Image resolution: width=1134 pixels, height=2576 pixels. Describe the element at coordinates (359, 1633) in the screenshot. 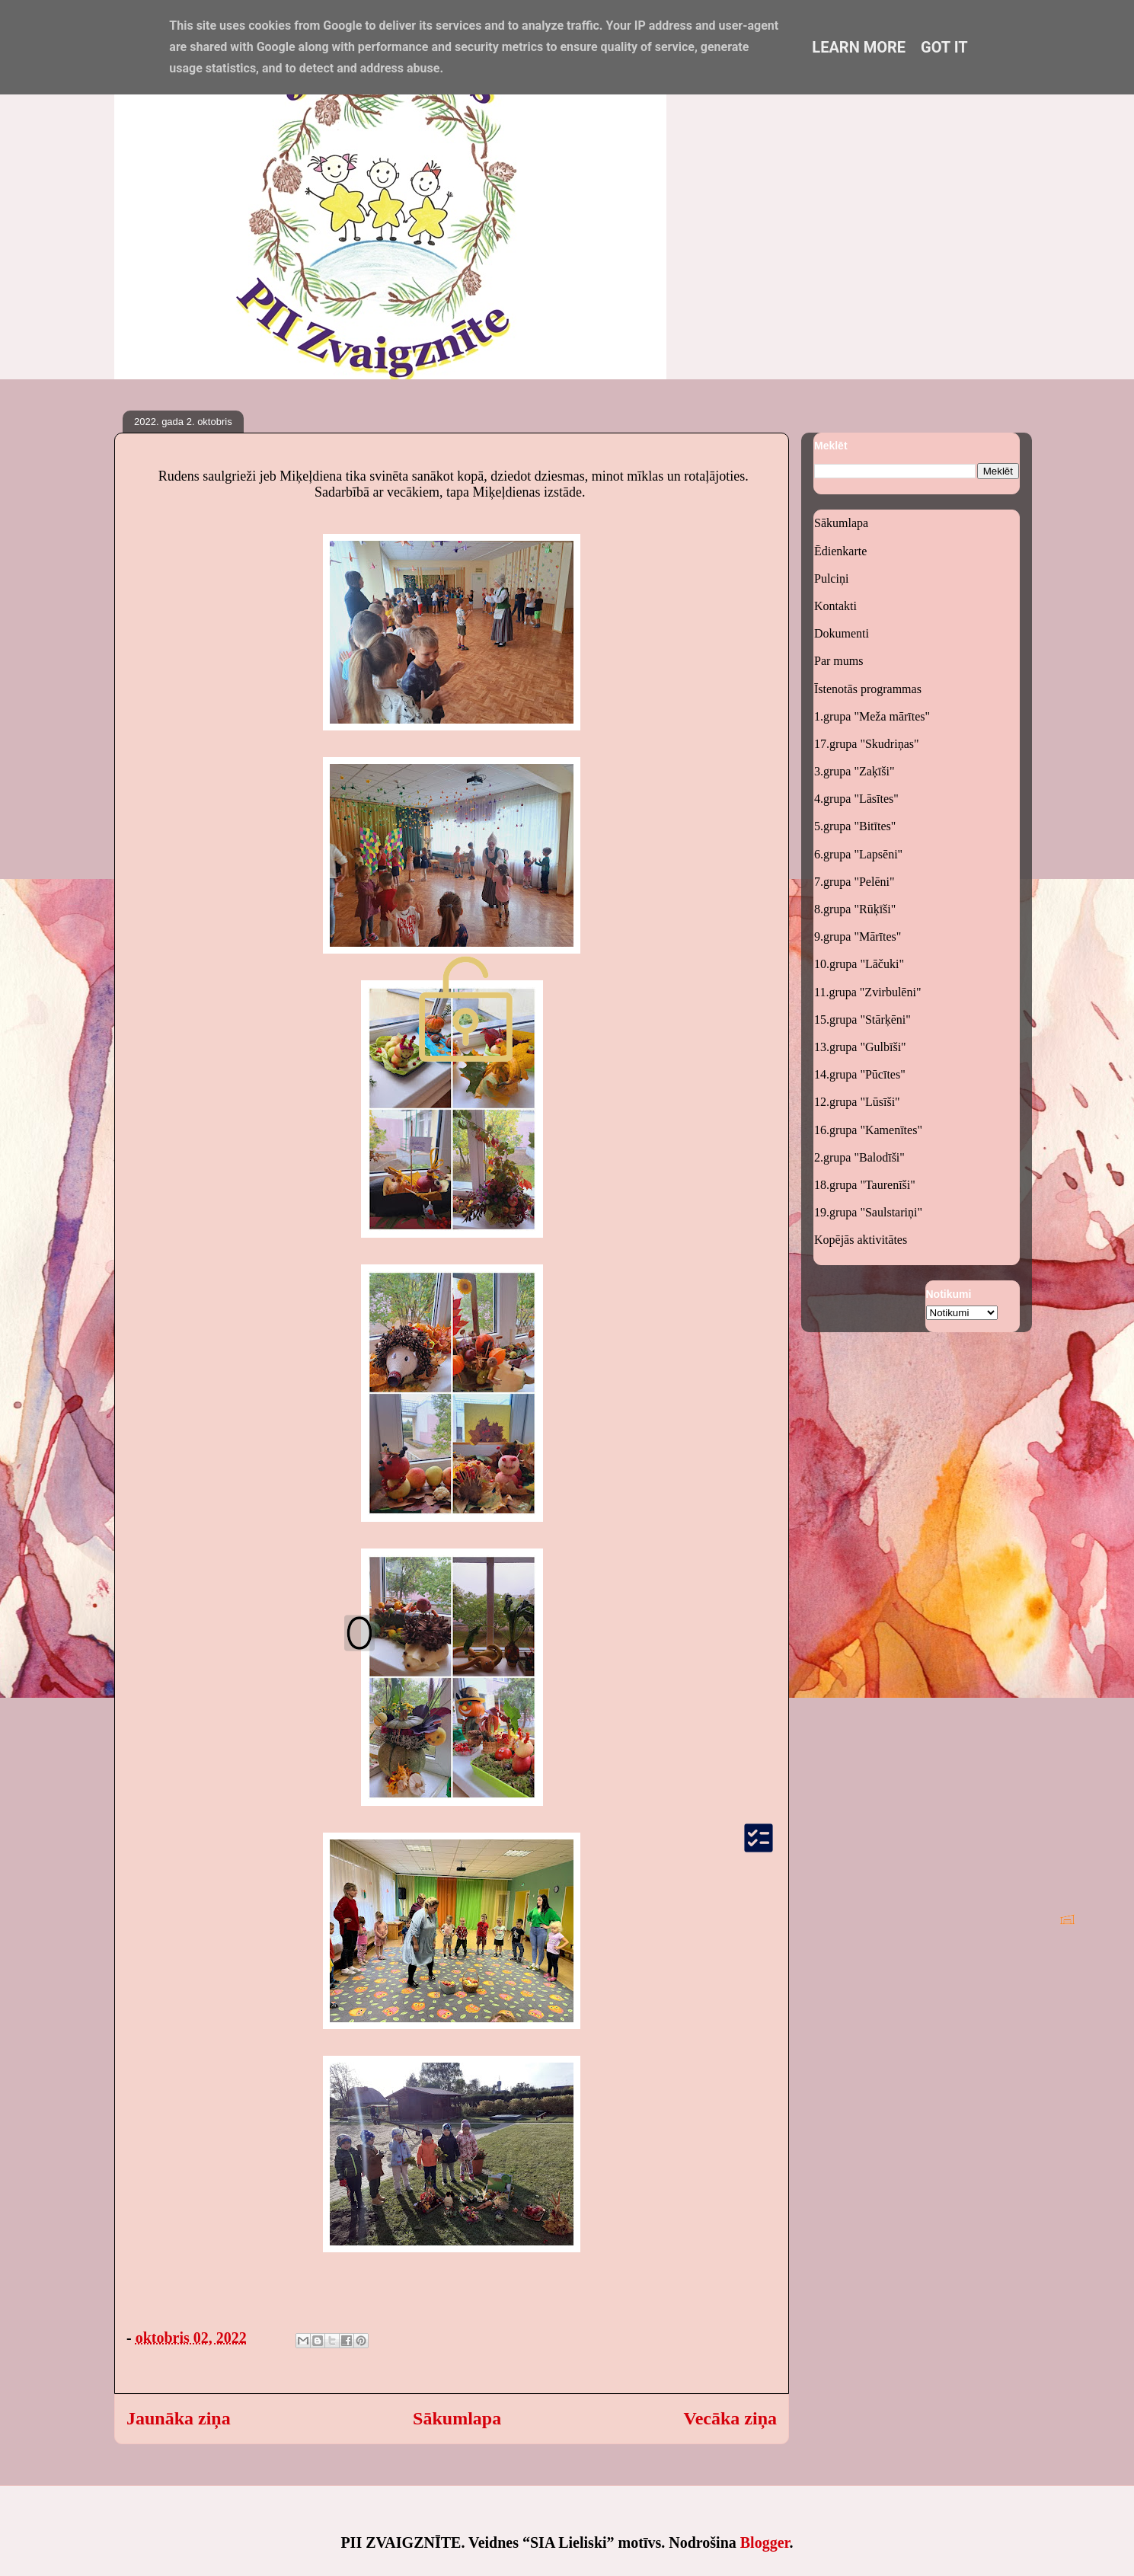

I see `represents the number zero in a numeric input or display` at that location.